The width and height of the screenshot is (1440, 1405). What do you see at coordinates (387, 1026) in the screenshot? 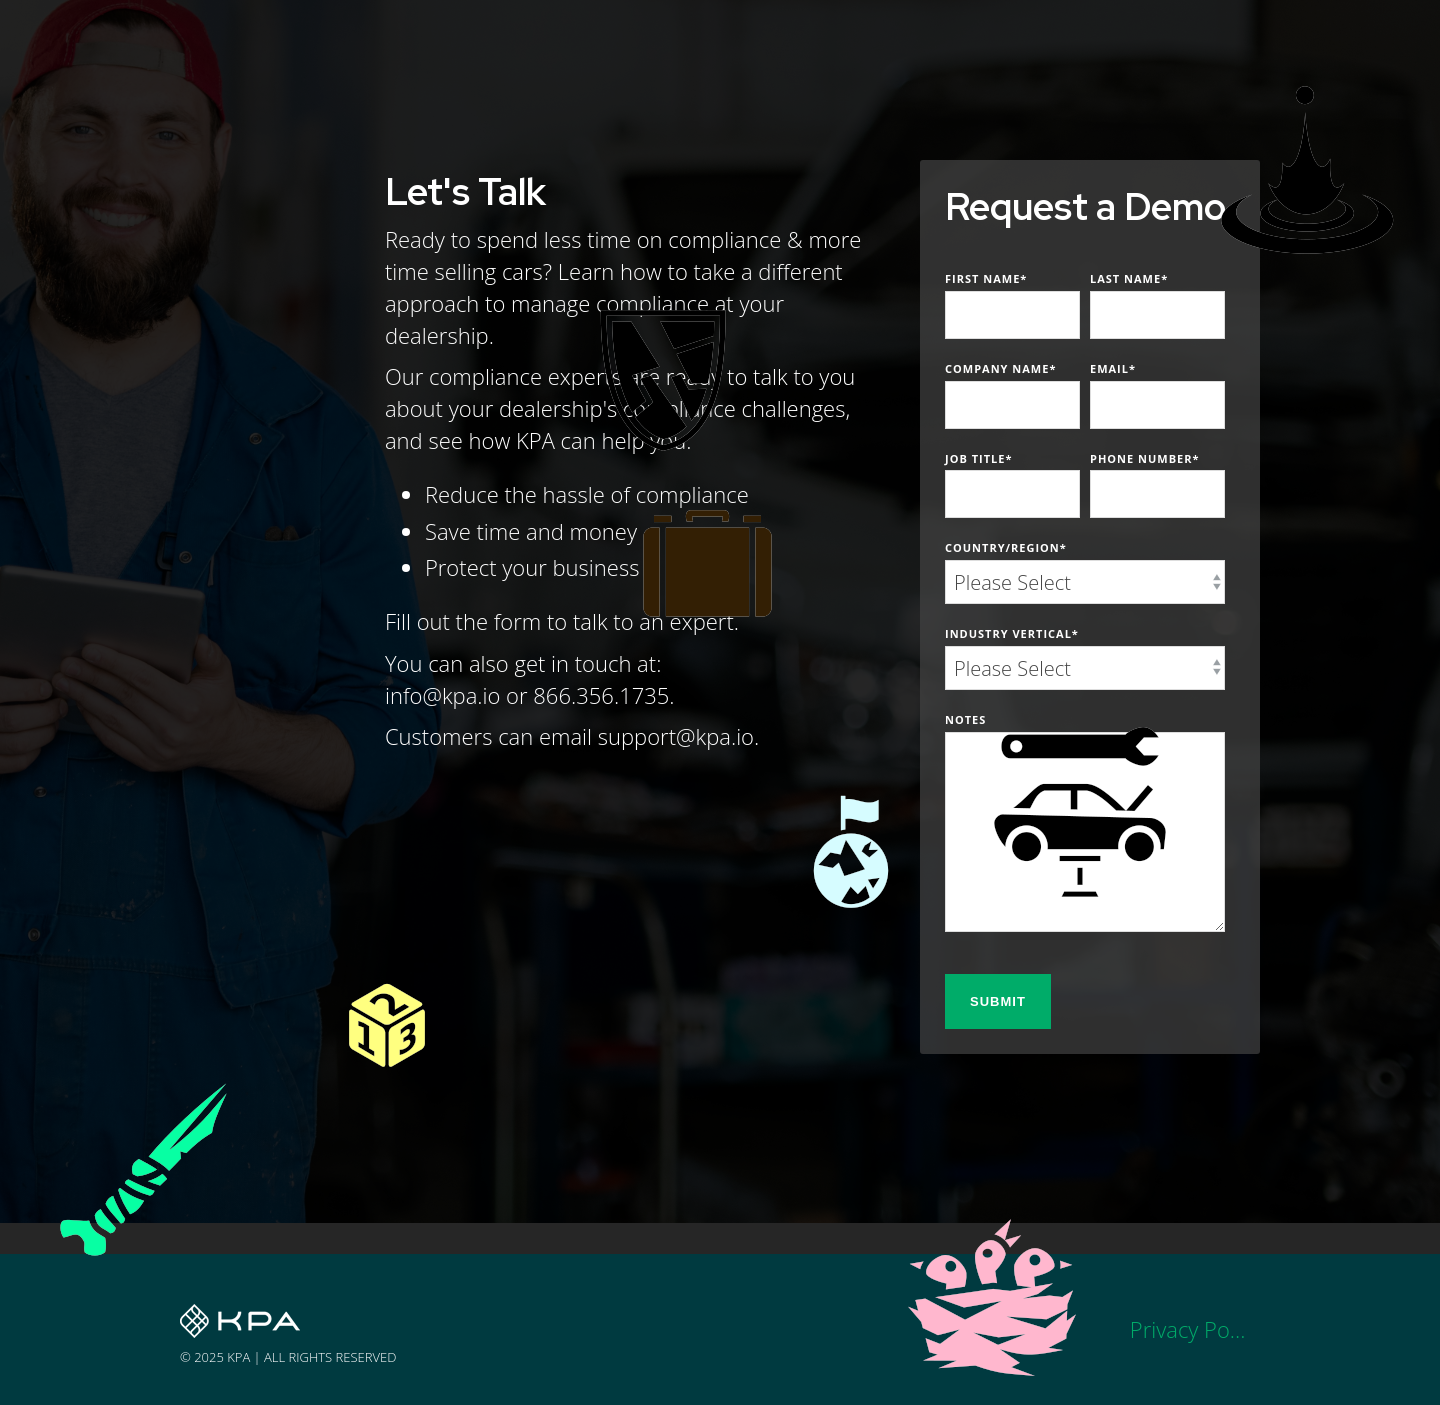
I see `roll dice or generate random number` at bounding box center [387, 1026].